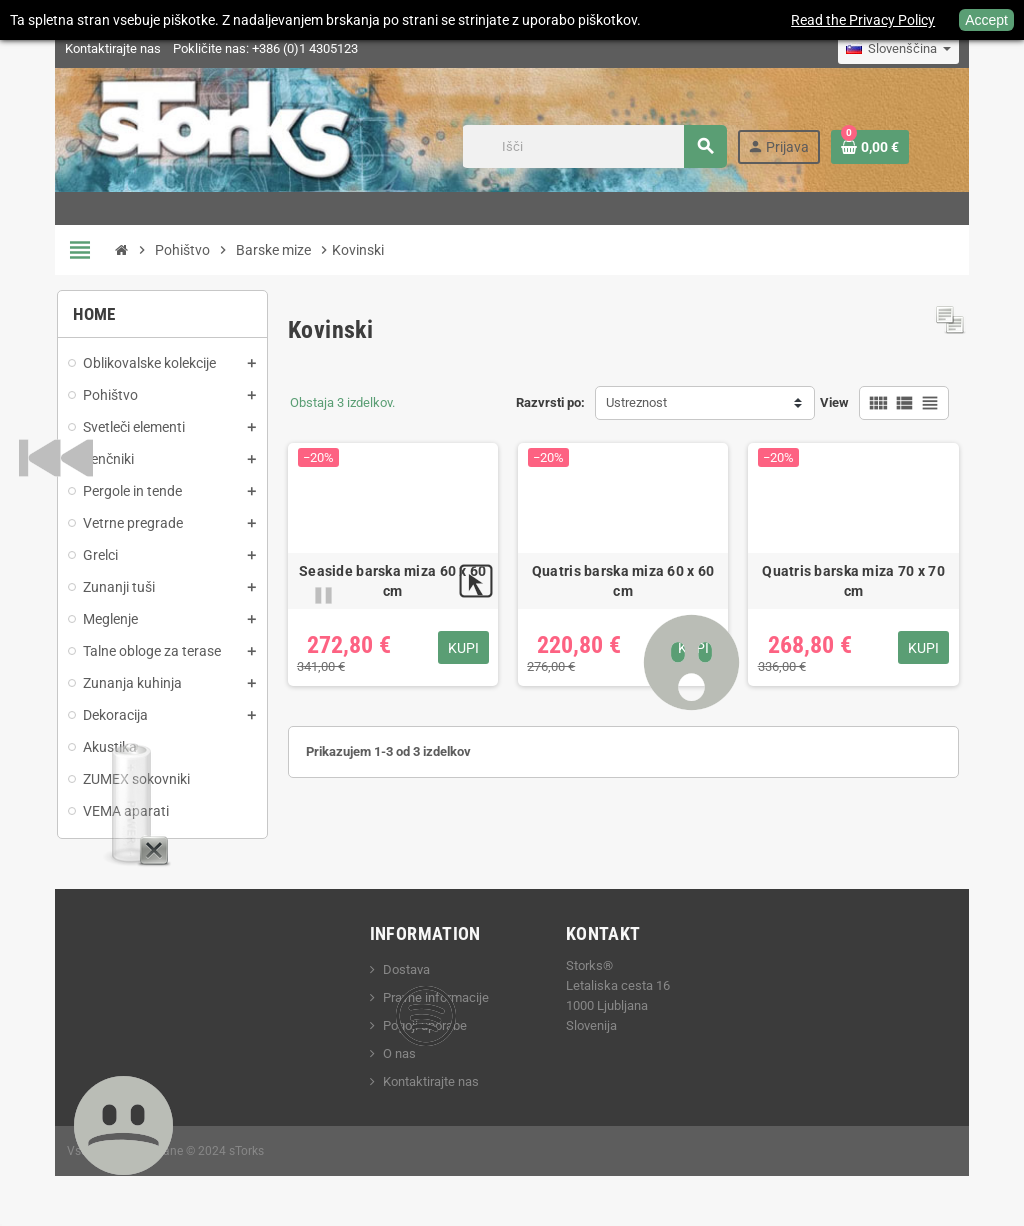  I want to click on skip to the previous track, so click(56, 458).